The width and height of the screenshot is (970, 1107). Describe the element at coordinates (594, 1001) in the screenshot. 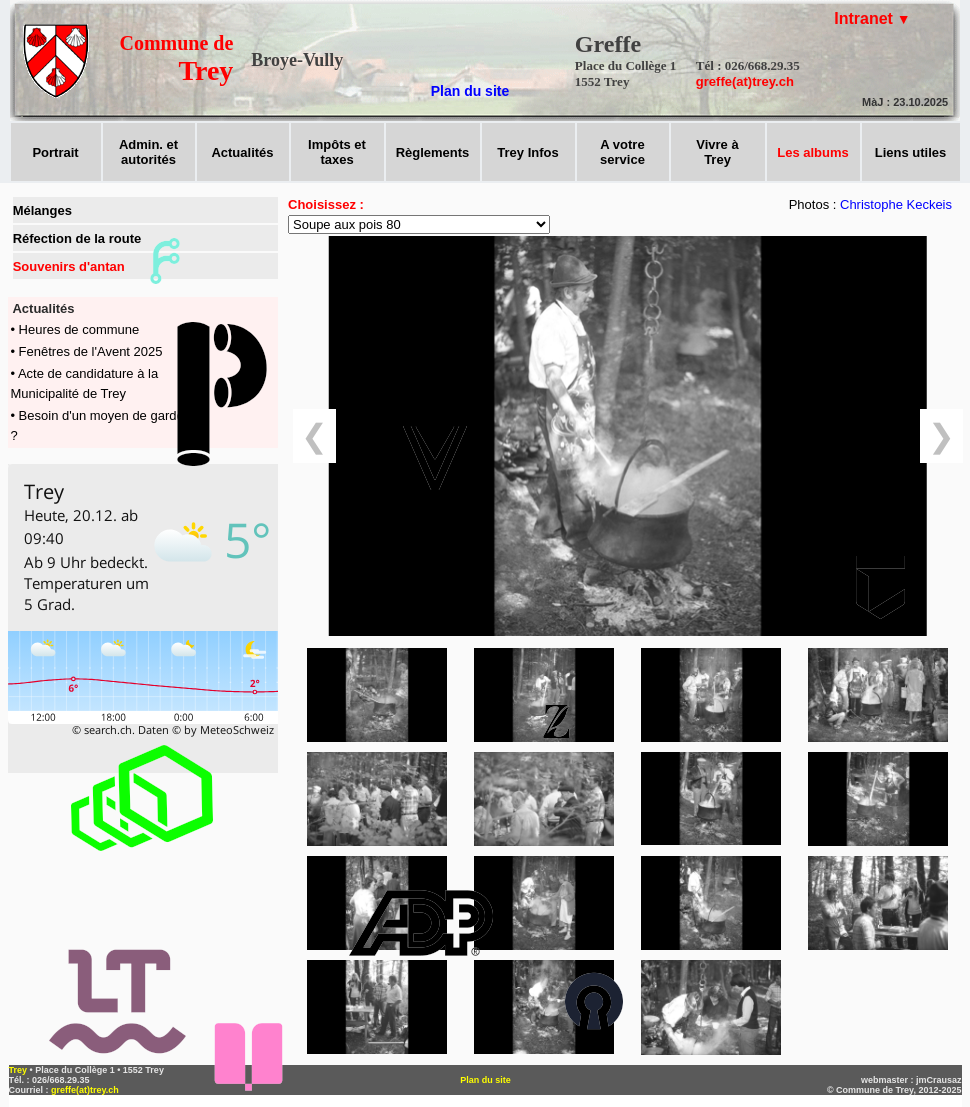

I see `open OpenVPN settings` at that location.